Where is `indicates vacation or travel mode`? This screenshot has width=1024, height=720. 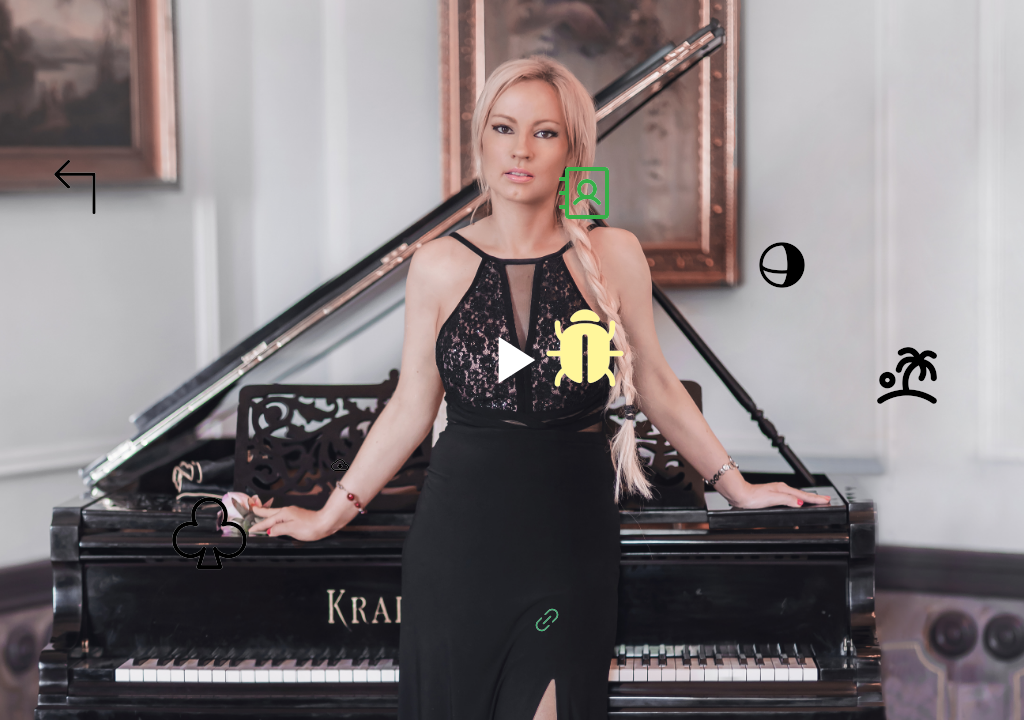
indicates vacation or travel mode is located at coordinates (907, 376).